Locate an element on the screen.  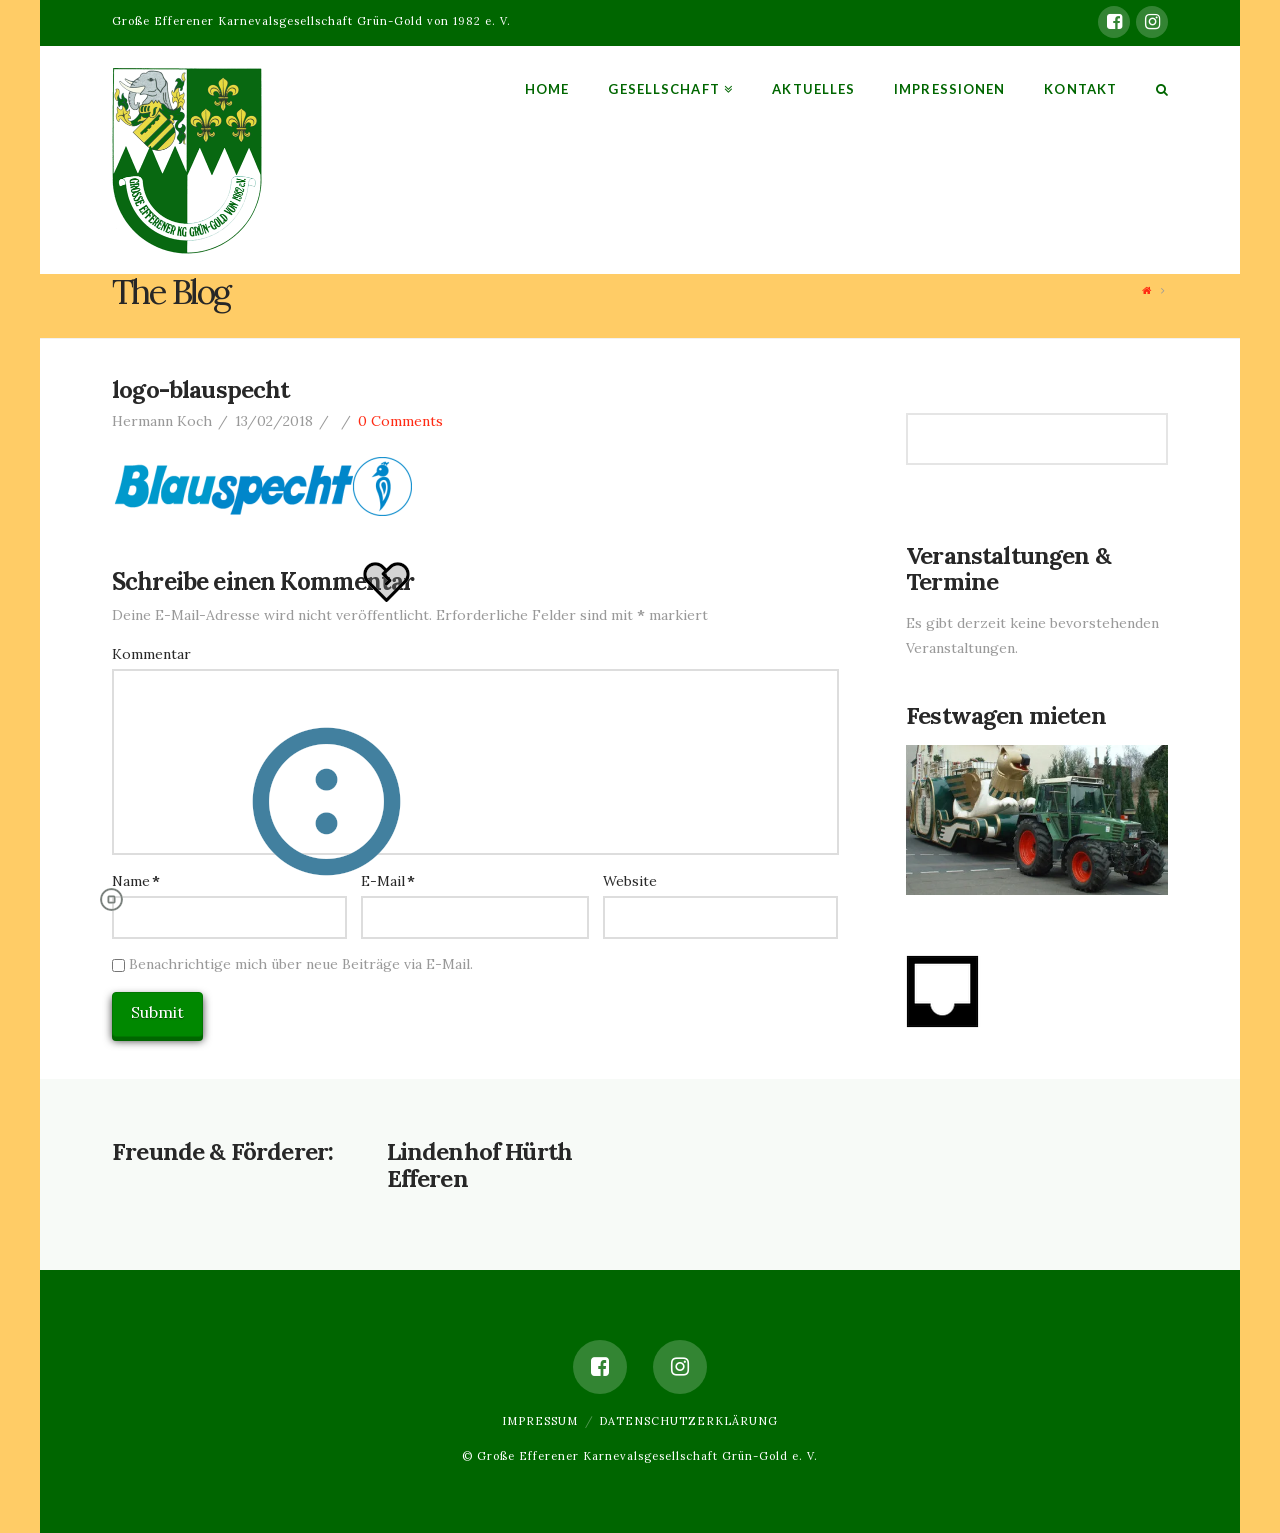
stop playback or recording is located at coordinates (111, 899).